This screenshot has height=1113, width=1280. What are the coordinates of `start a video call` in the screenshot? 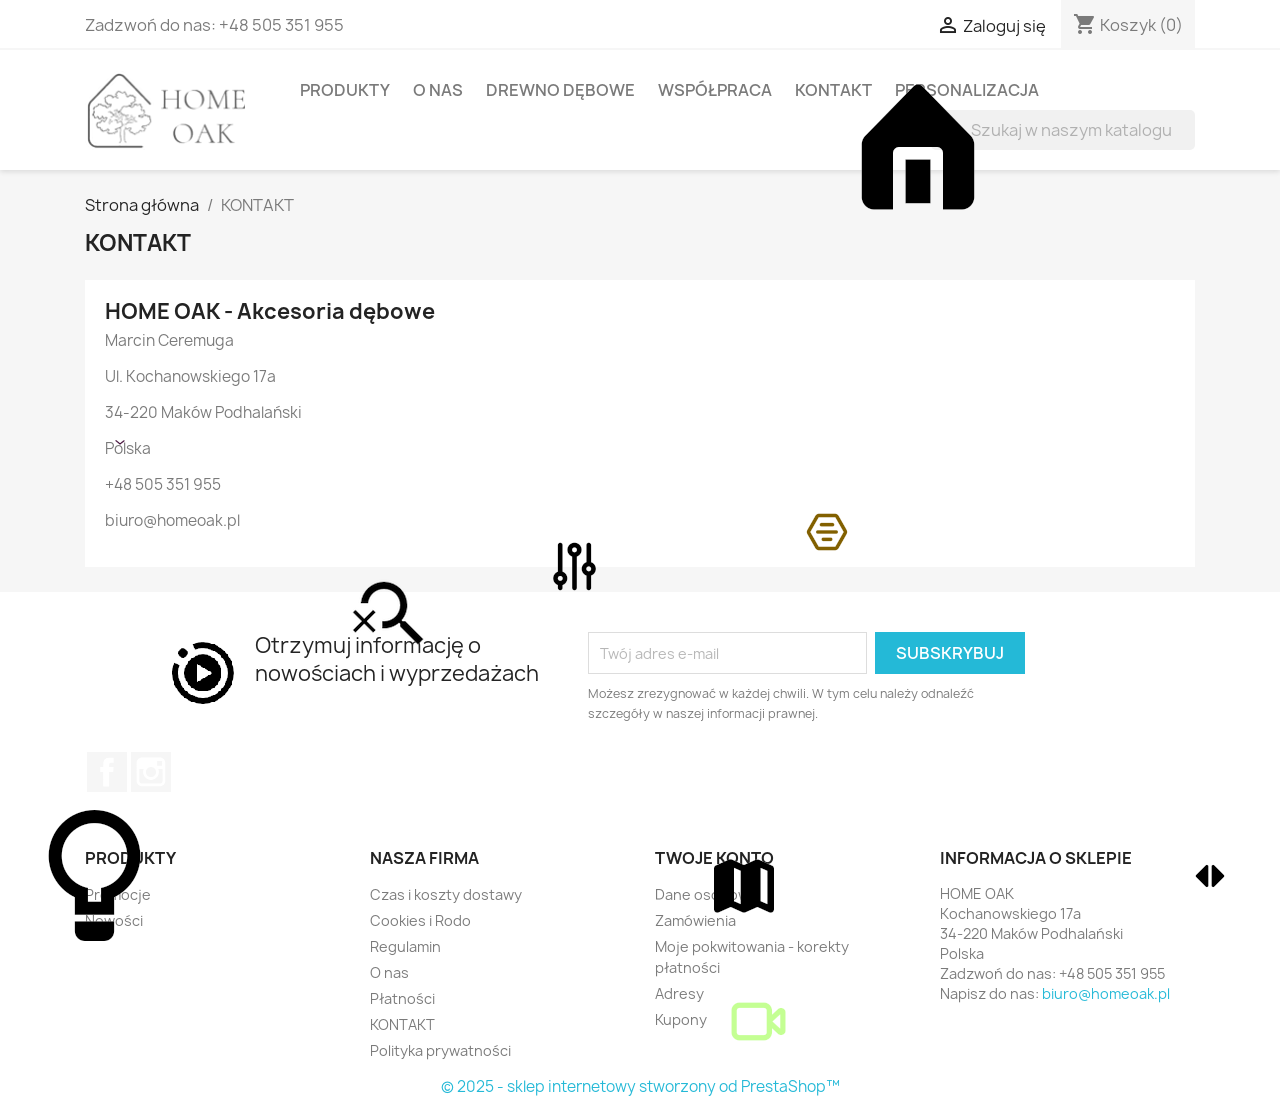 It's located at (758, 1021).